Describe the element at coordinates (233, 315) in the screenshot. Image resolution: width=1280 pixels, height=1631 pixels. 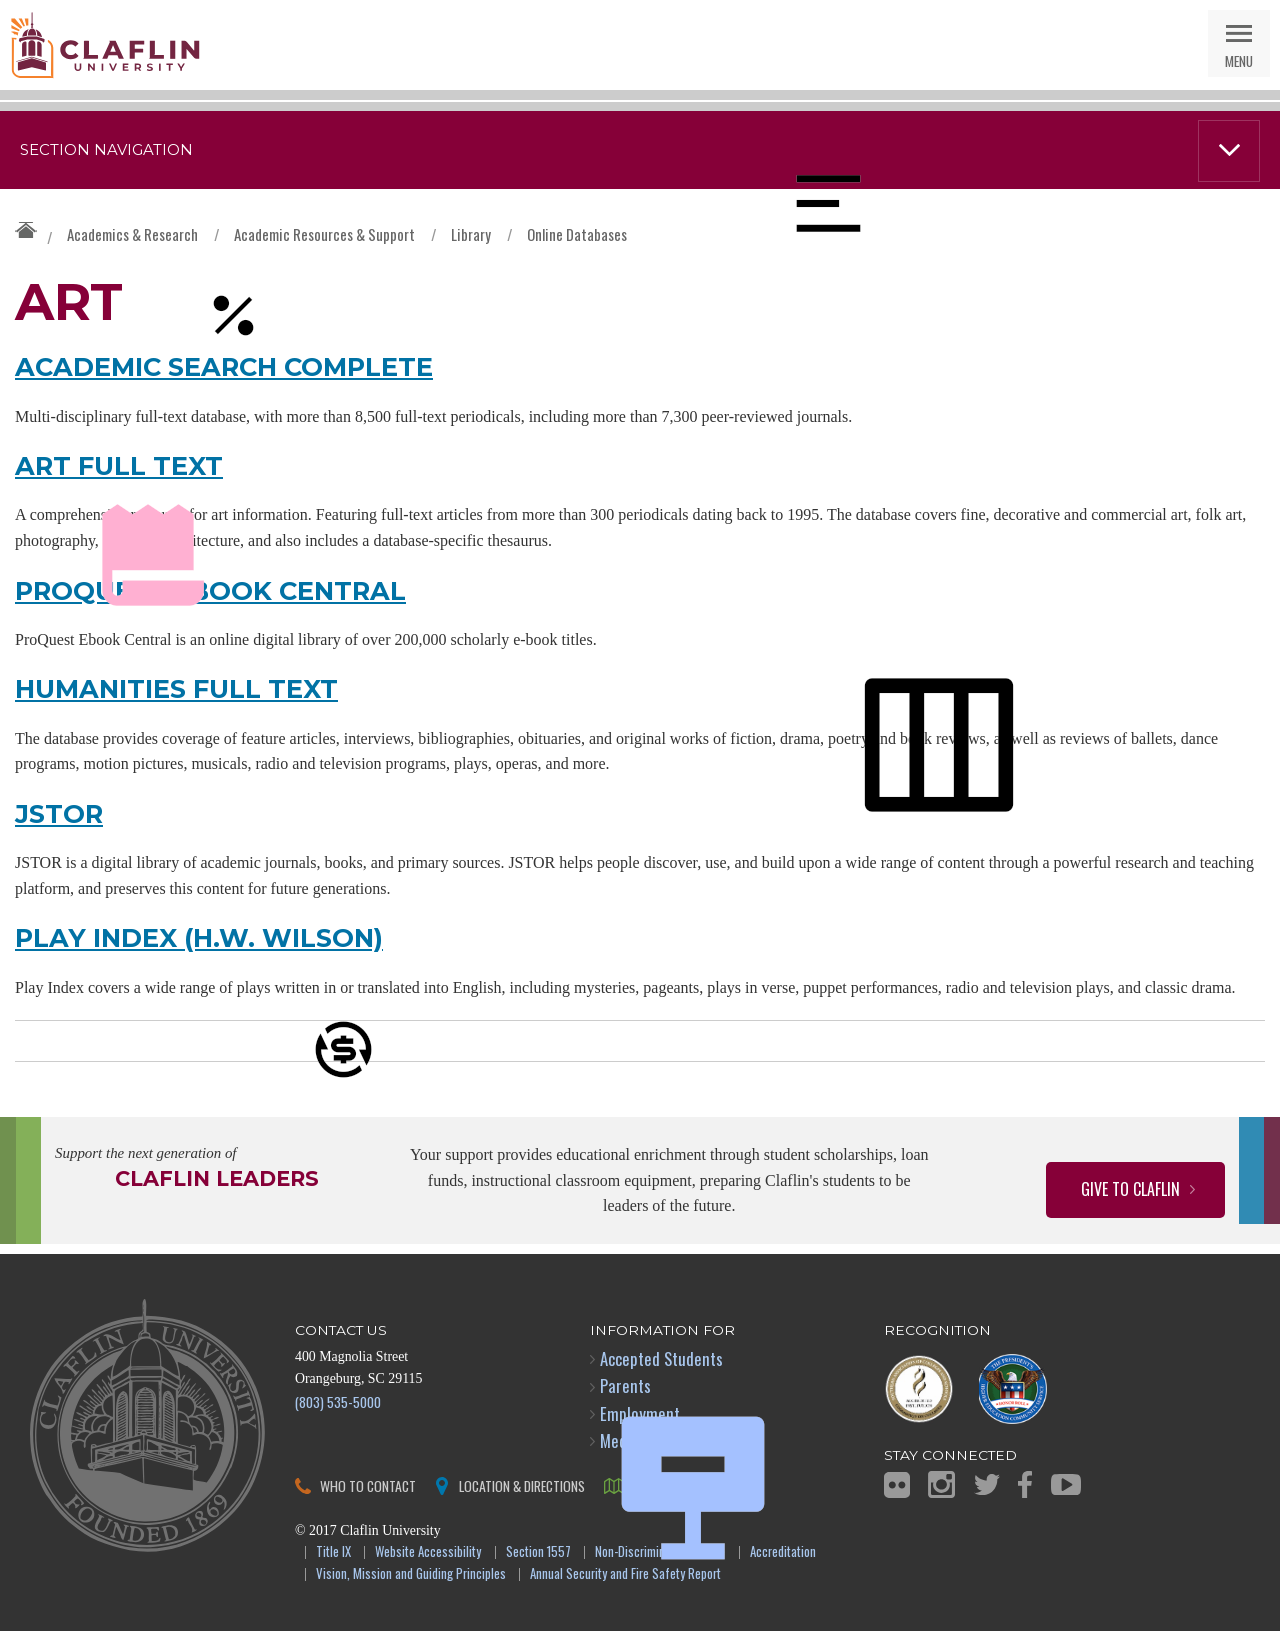
I see `view discount or promotional offer` at that location.